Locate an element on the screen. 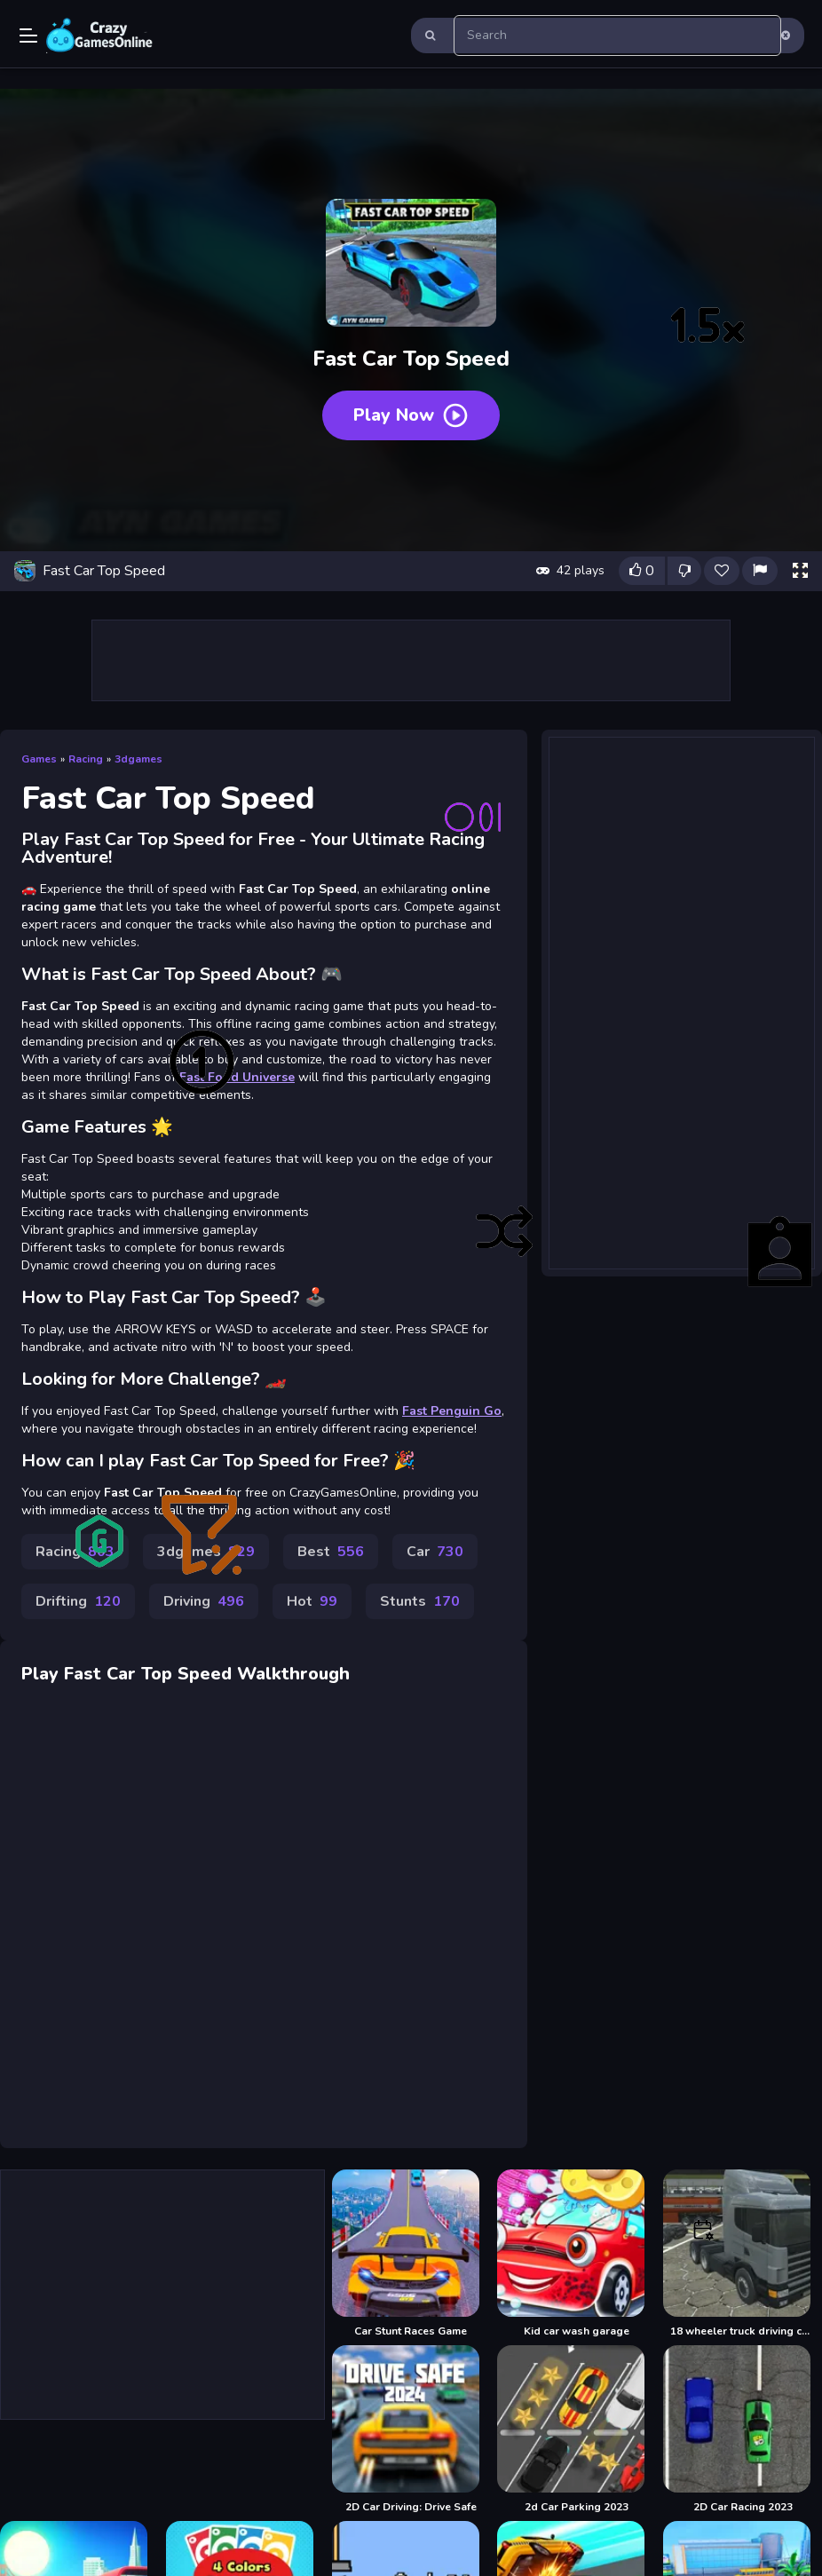  set playback speed to 1.5x is located at coordinates (709, 325).